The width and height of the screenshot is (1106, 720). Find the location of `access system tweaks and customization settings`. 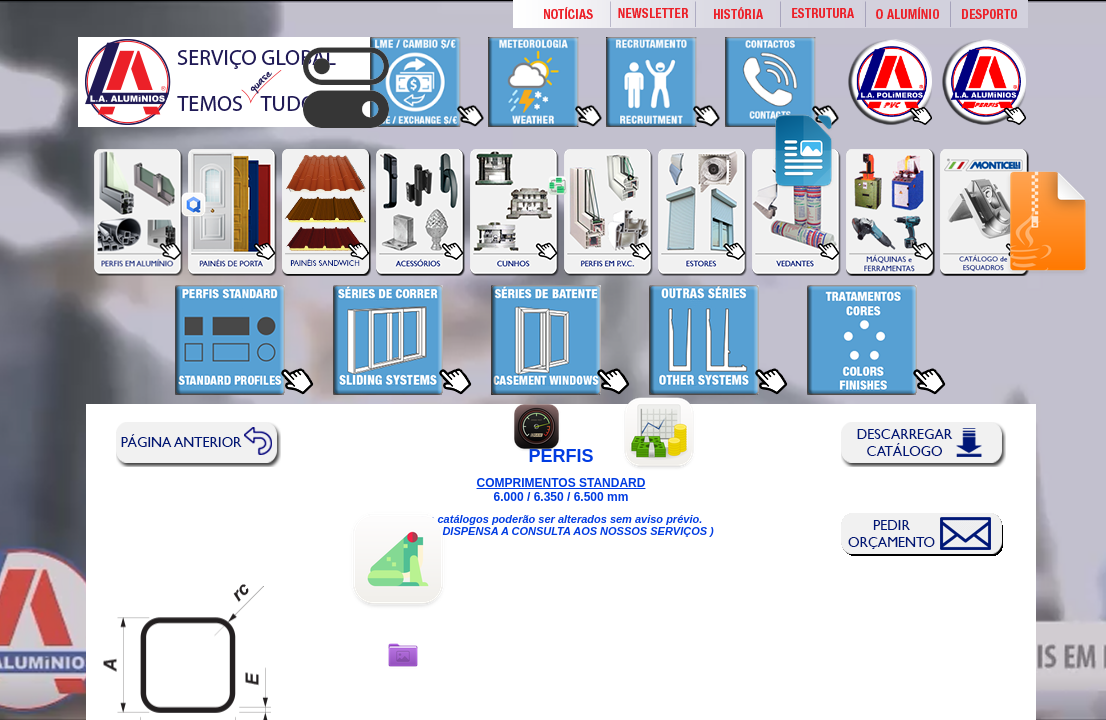

access system tweaks and customization settings is located at coordinates (346, 85).